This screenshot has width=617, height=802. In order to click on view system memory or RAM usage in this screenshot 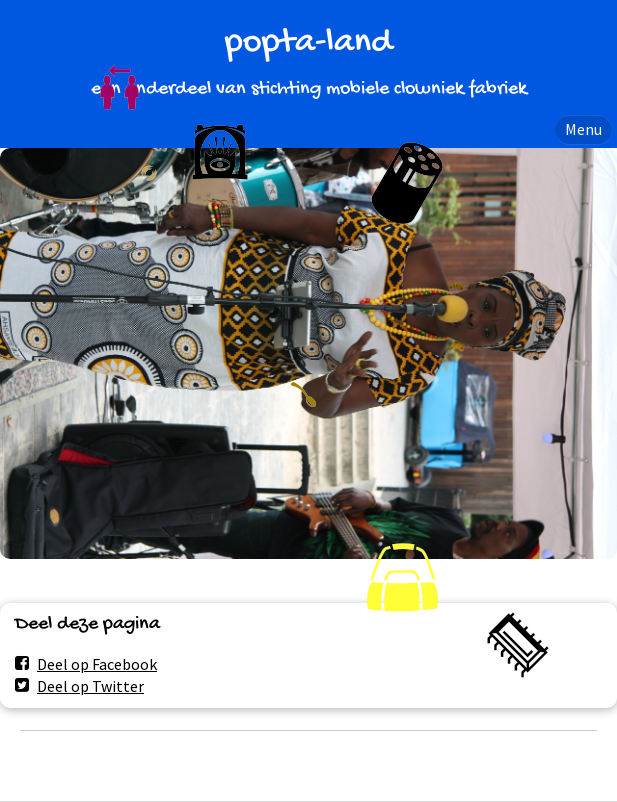, I will do `click(517, 644)`.